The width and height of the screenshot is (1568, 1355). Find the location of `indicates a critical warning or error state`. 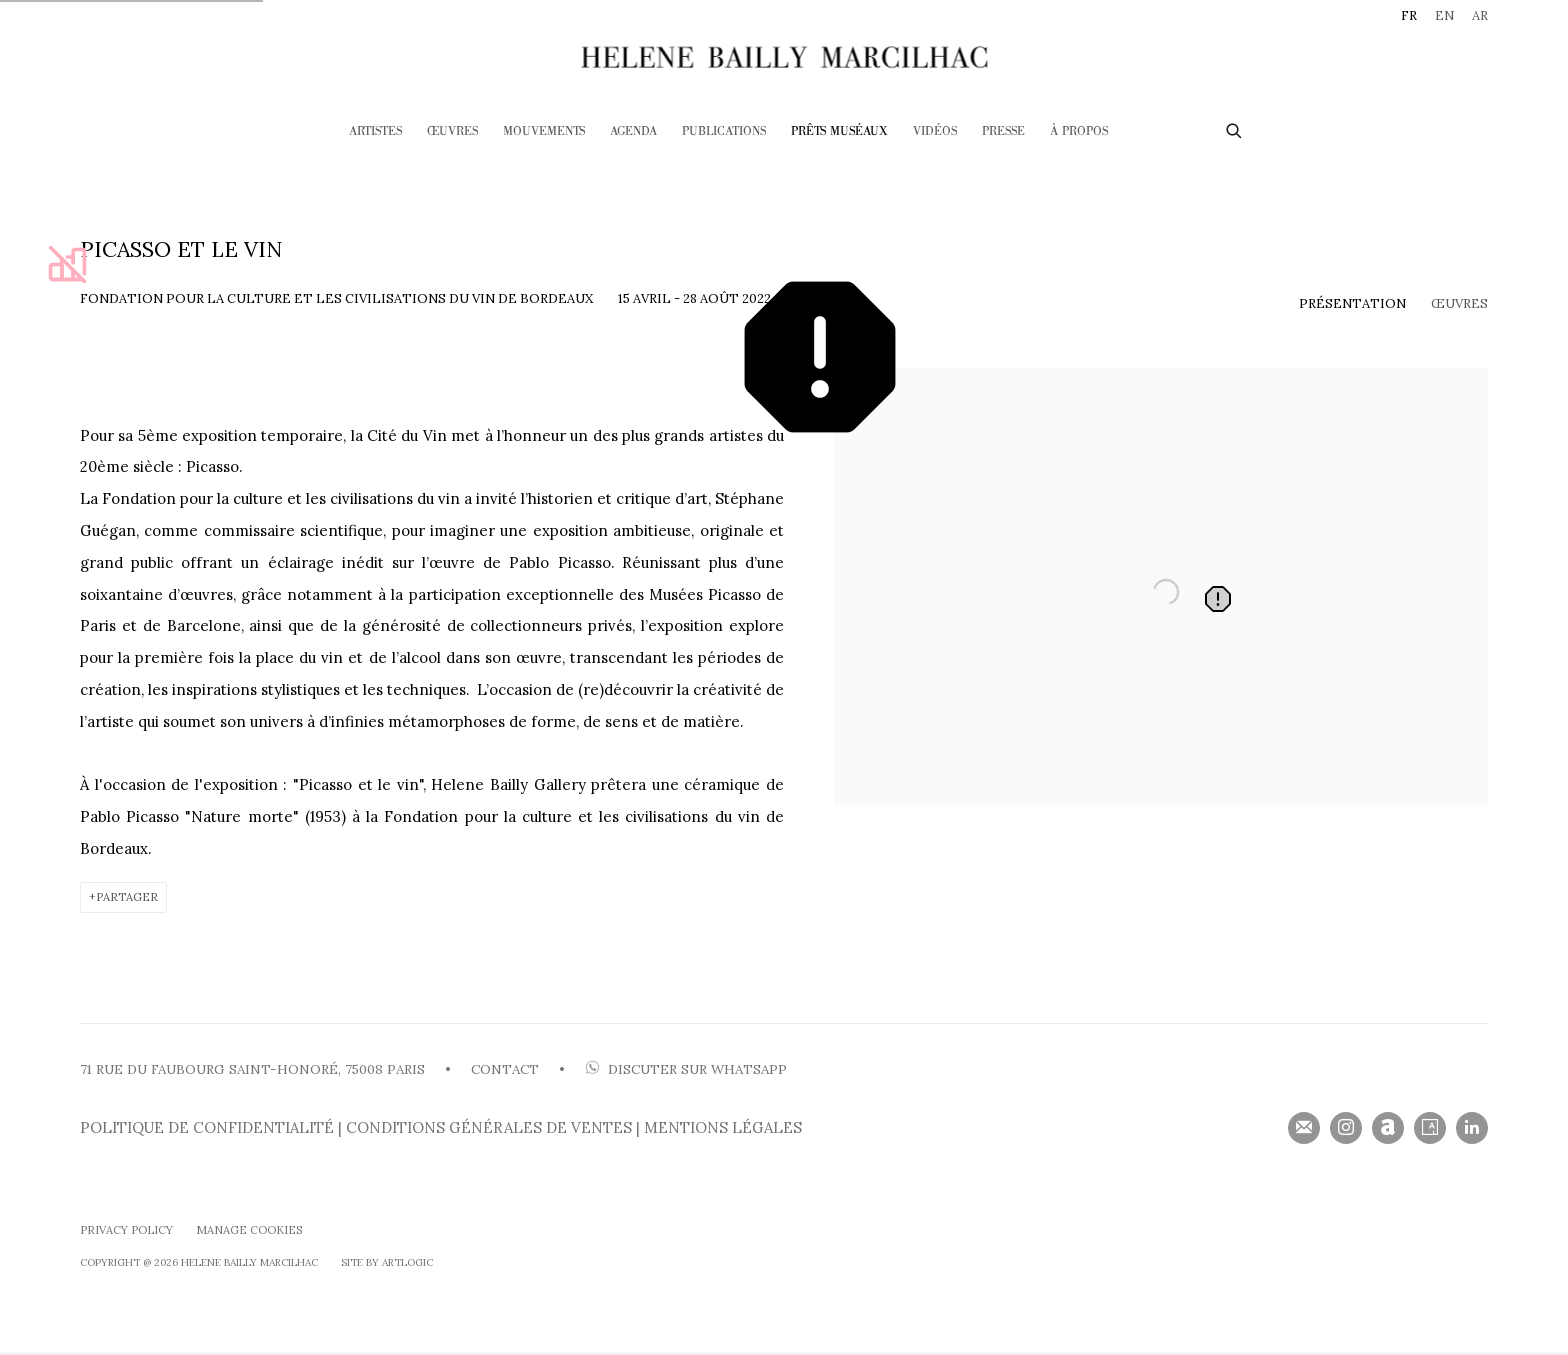

indicates a critical warning or error state is located at coordinates (820, 357).